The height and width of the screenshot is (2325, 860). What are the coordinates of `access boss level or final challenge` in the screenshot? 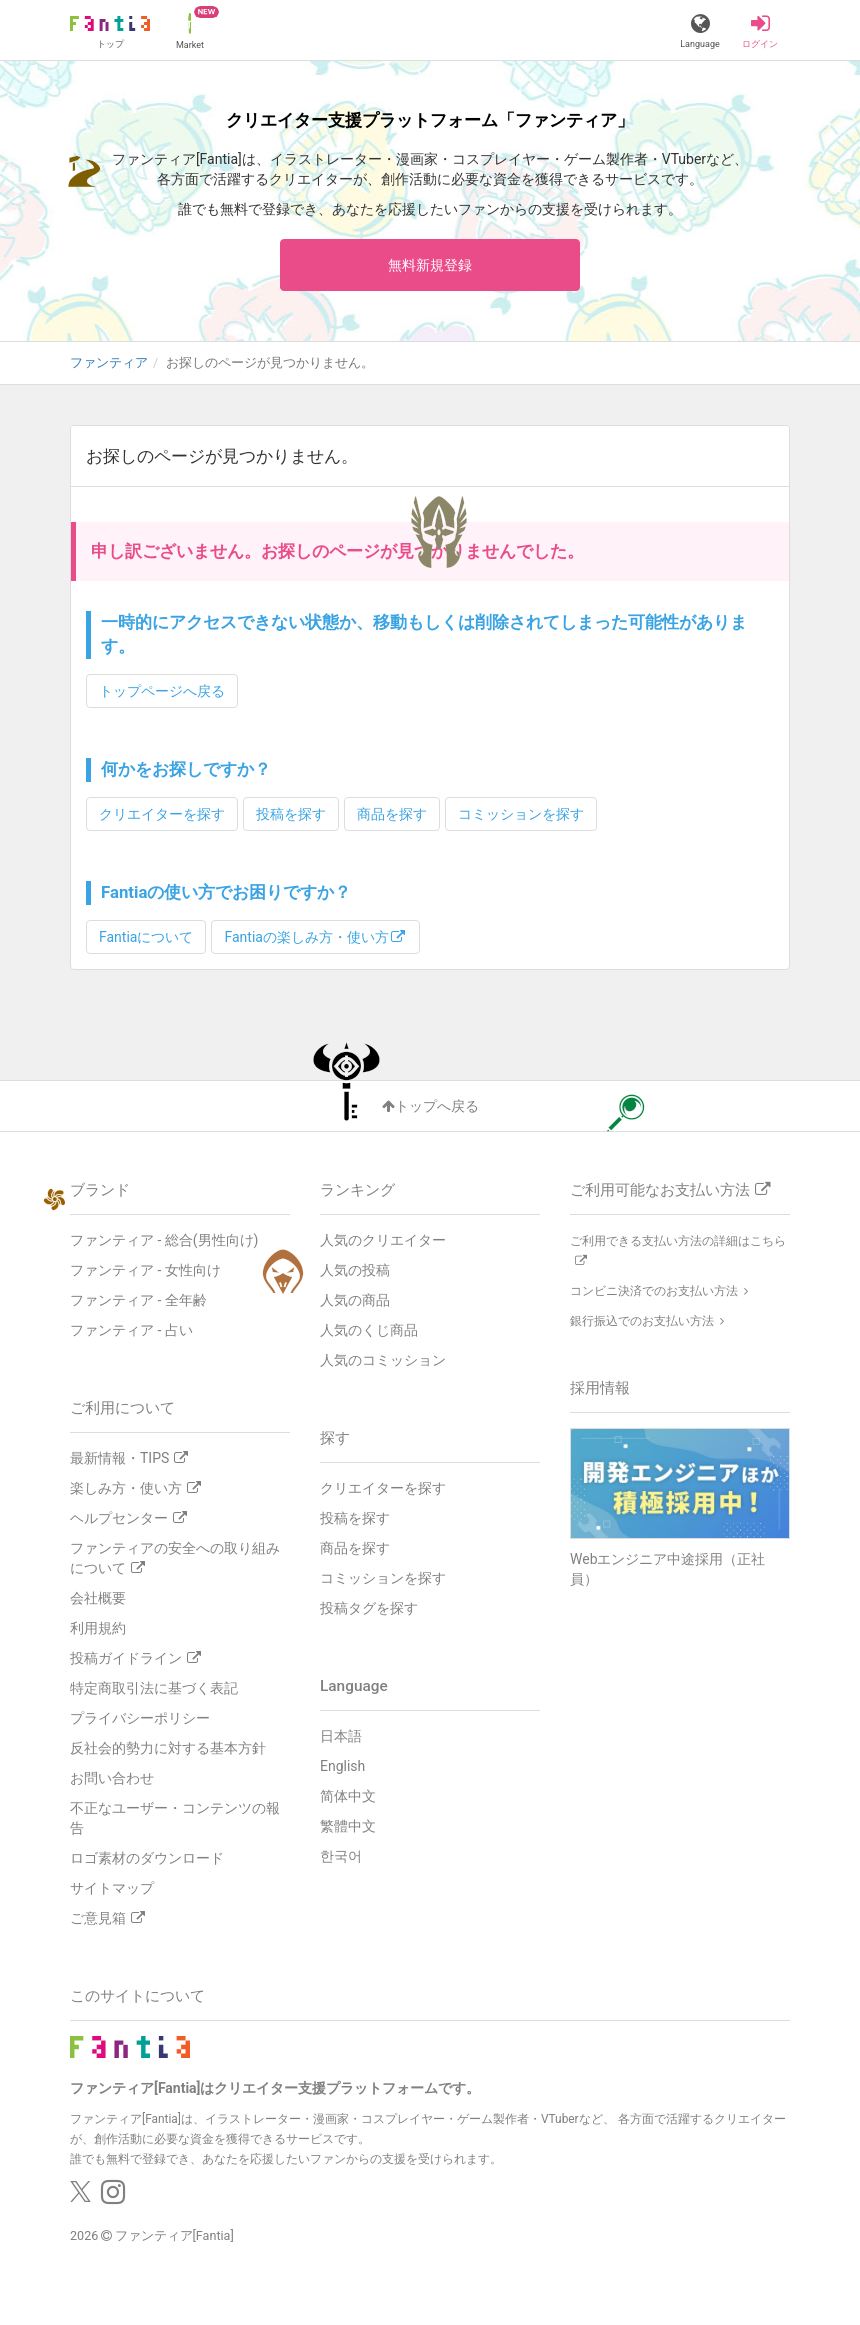 It's located at (346, 1081).